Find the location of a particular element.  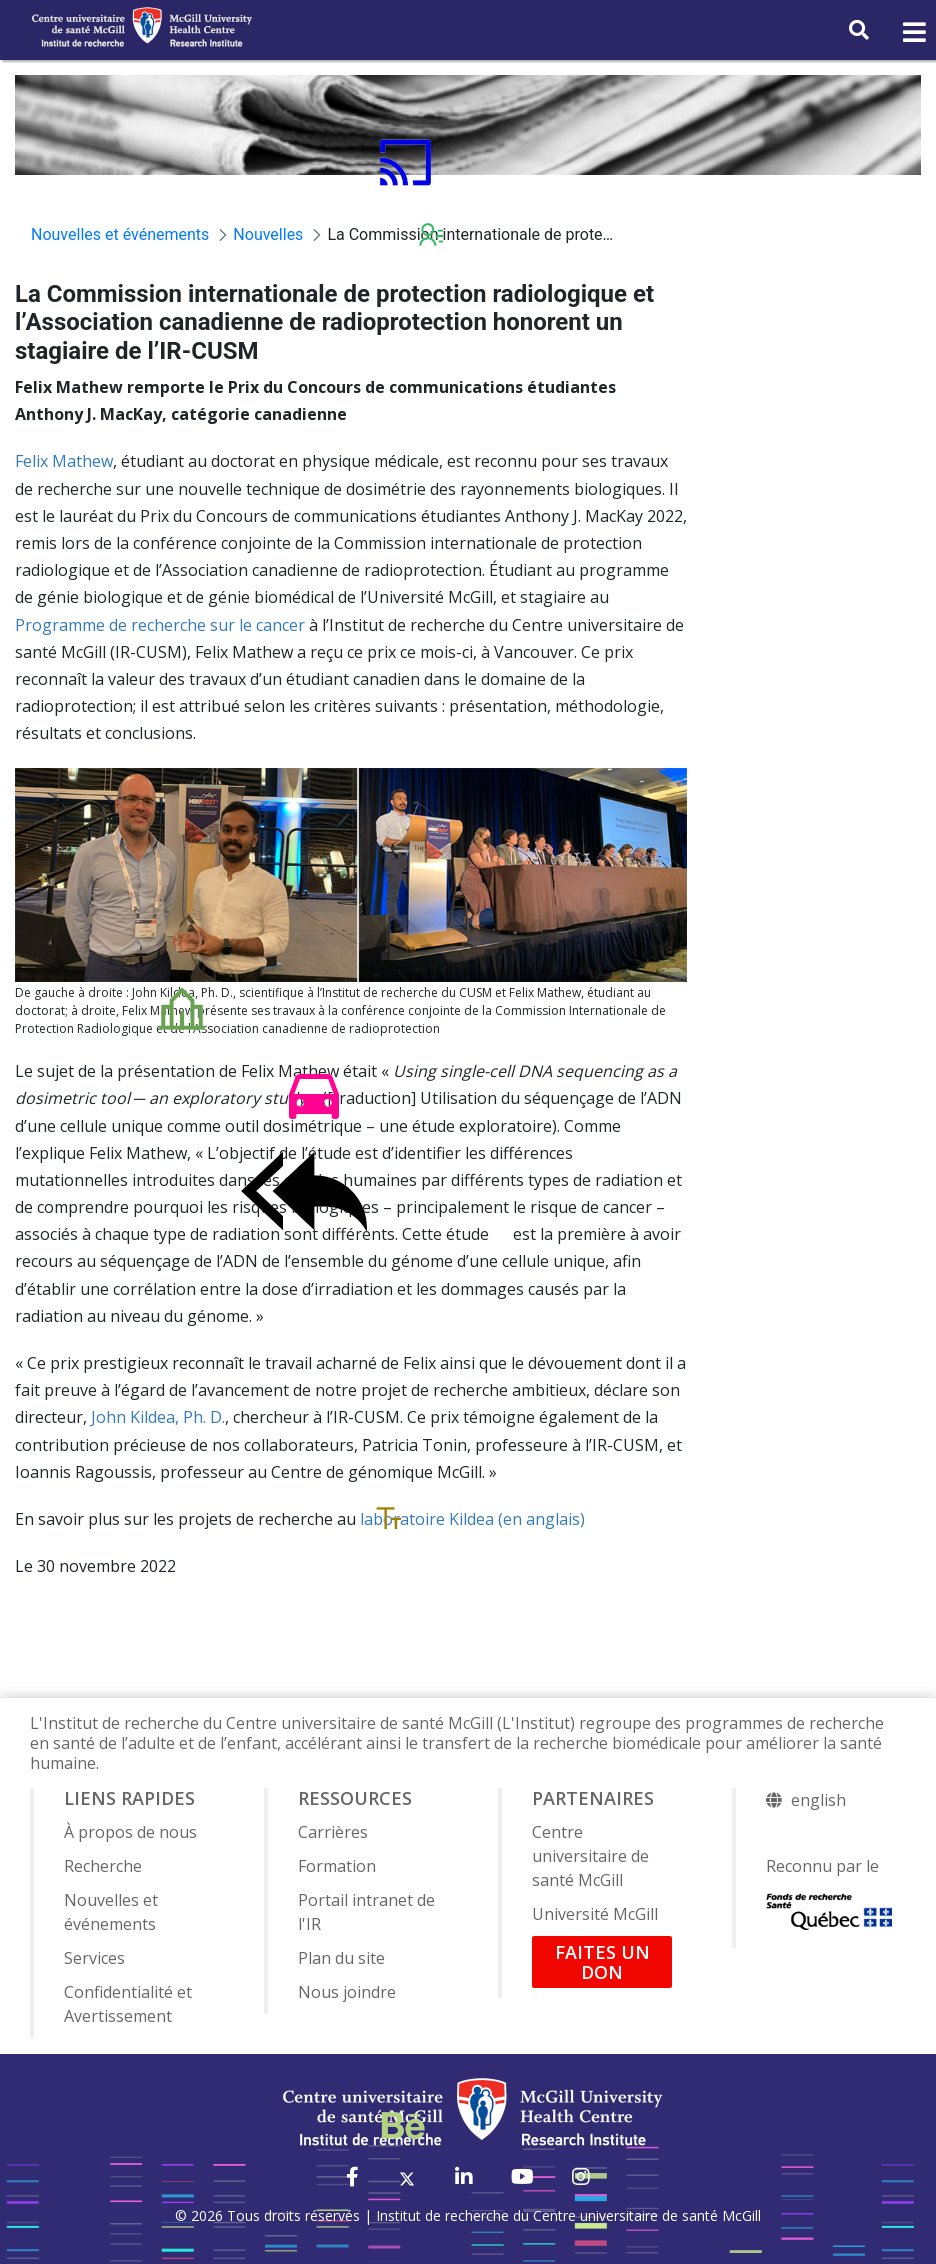

cast media to a nearby device is located at coordinates (405, 162).